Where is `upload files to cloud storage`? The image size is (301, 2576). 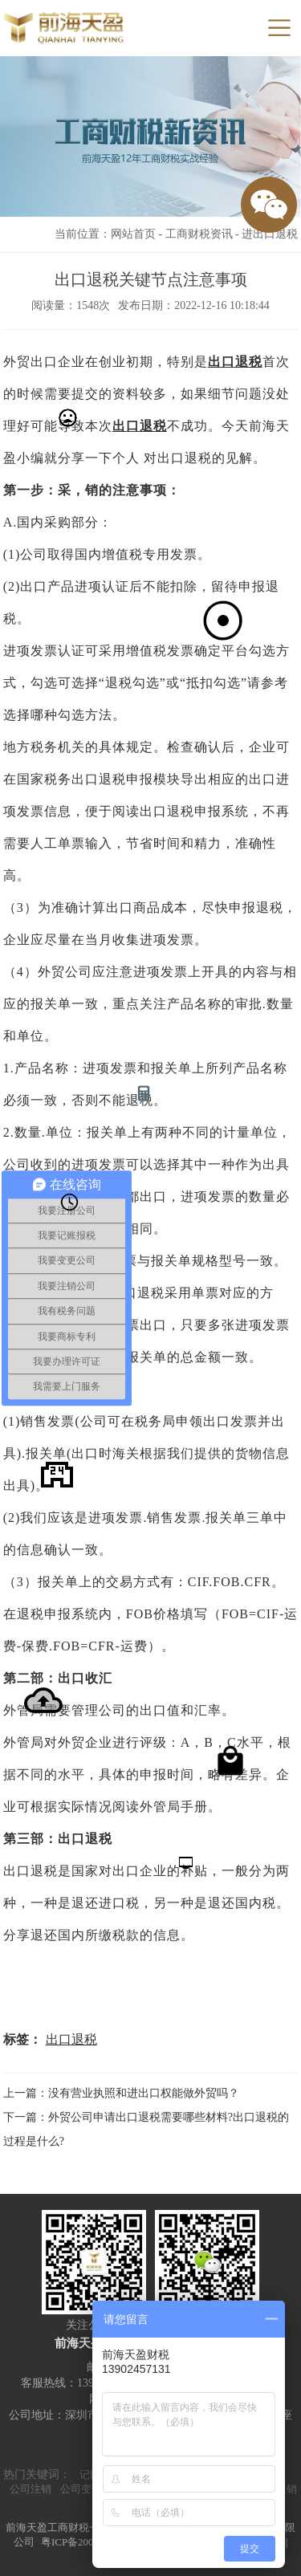
upload files to cloud storage is located at coordinates (43, 1700).